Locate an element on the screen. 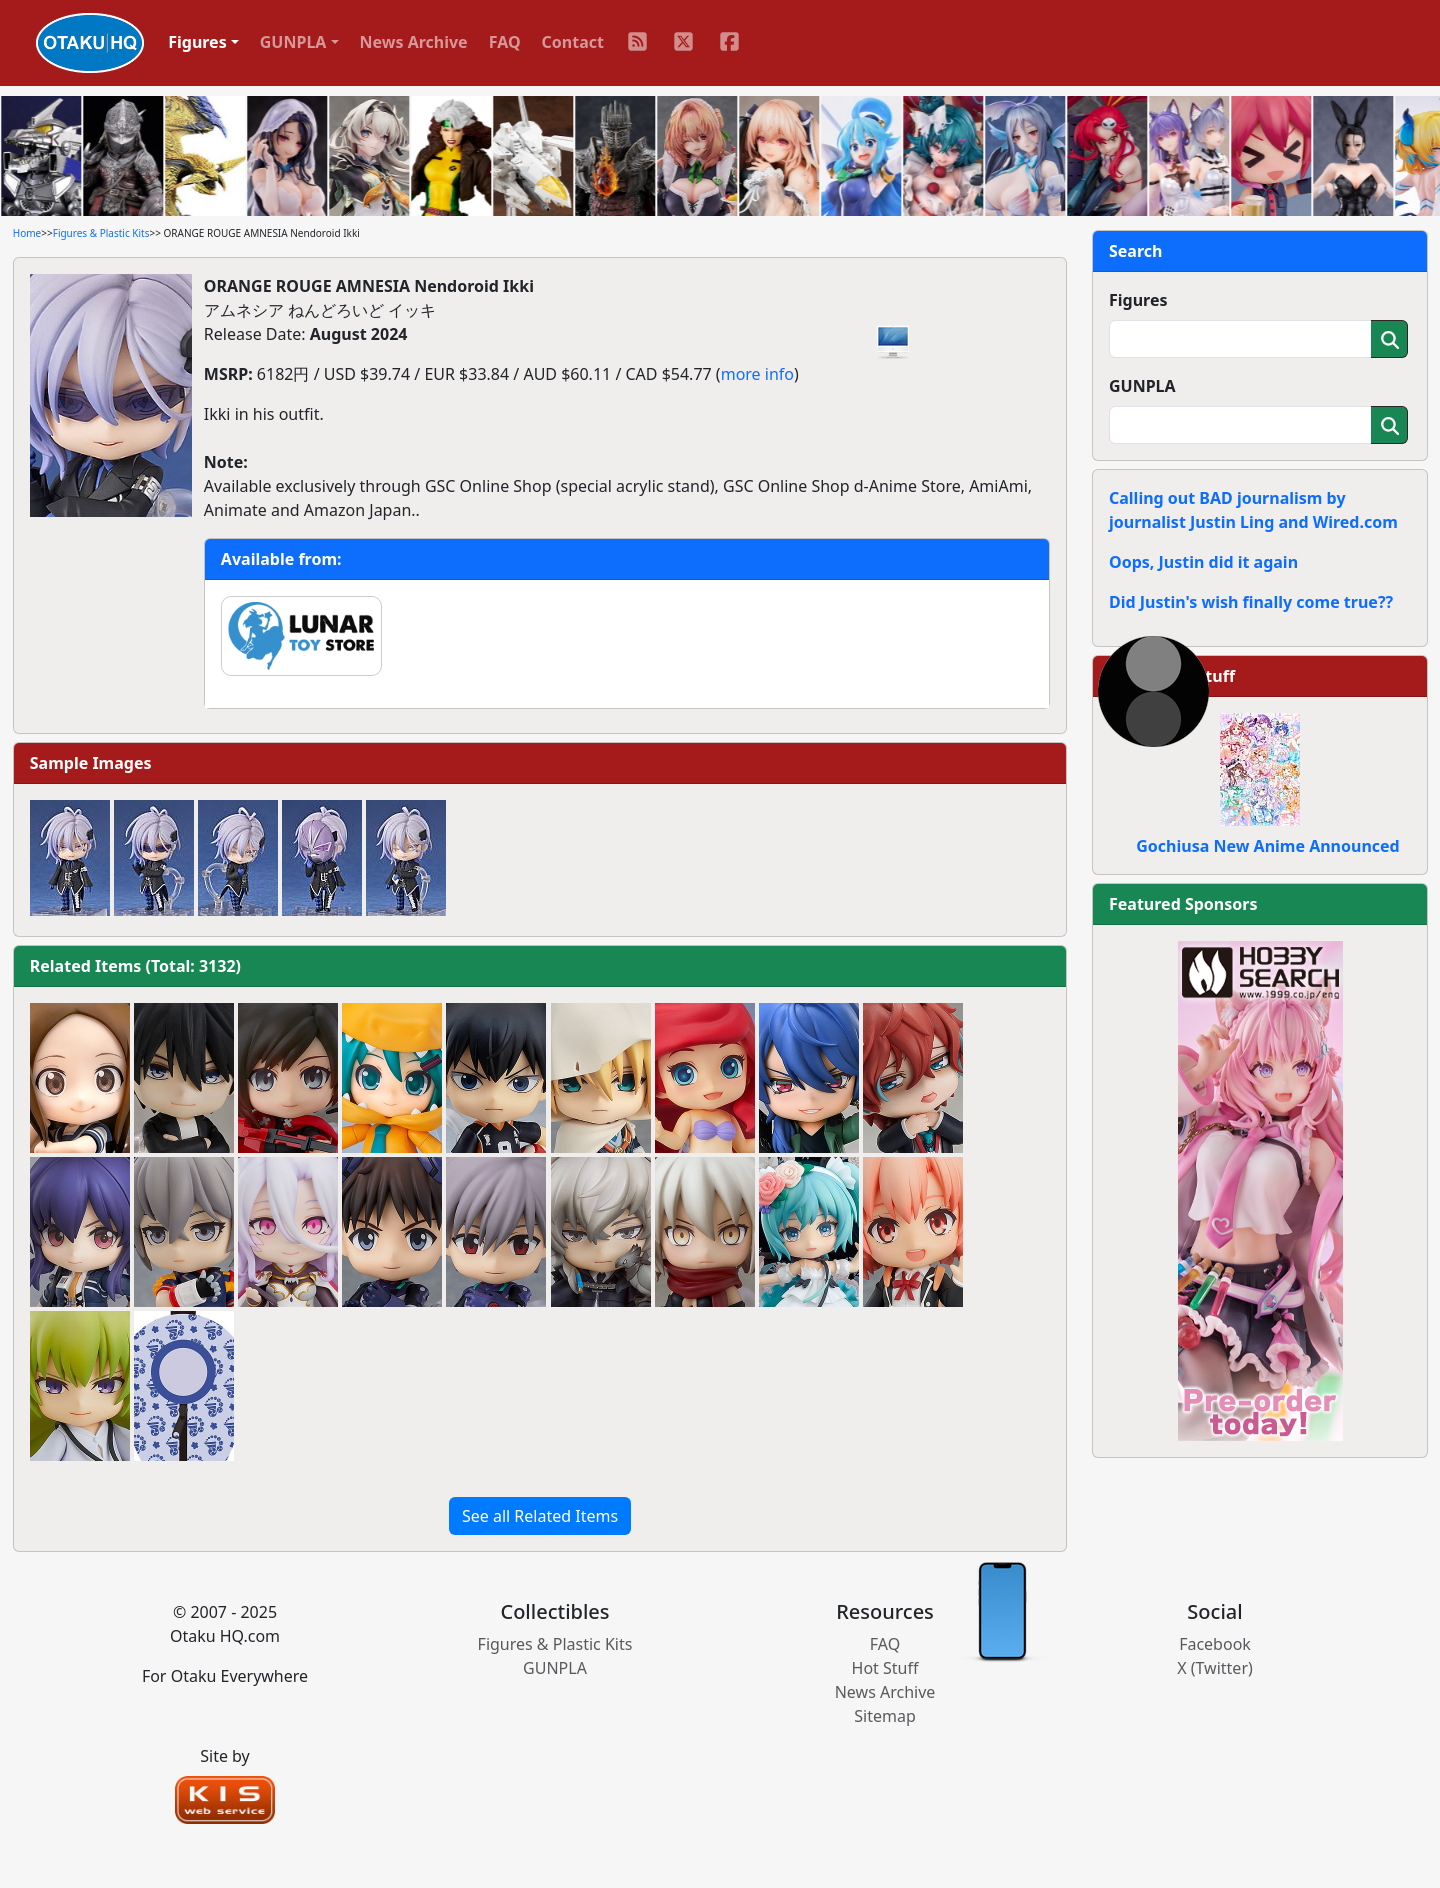 The width and height of the screenshot is (1440, 1888). iPhone 16e device icon is located at coordinates (1002, 1612).